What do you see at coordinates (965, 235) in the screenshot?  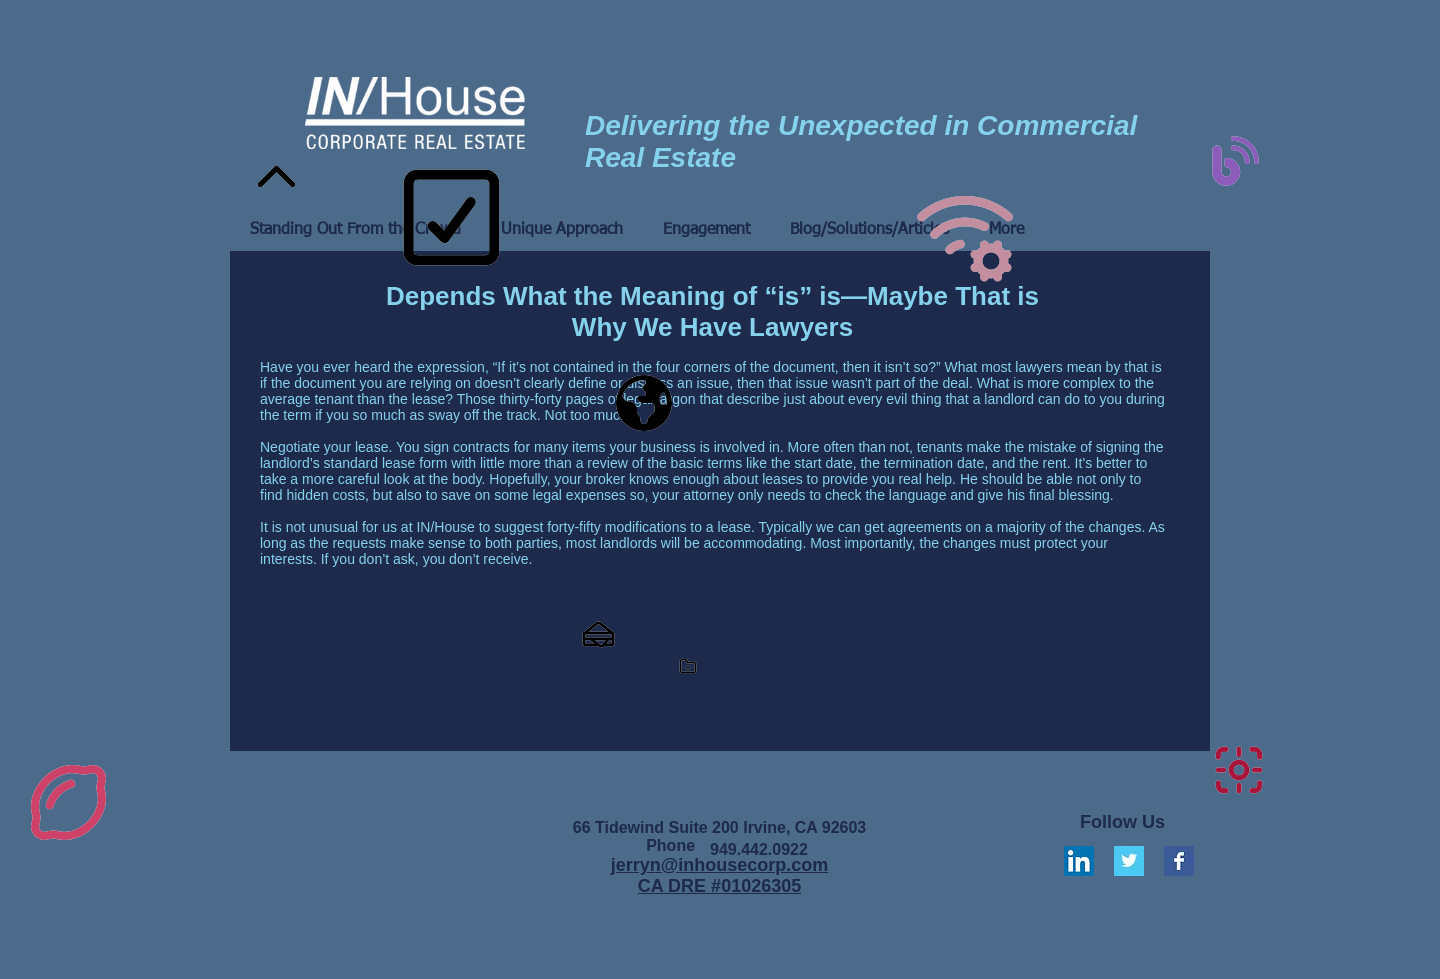 I see `access wifi settings` at bounding box center [965, 235].